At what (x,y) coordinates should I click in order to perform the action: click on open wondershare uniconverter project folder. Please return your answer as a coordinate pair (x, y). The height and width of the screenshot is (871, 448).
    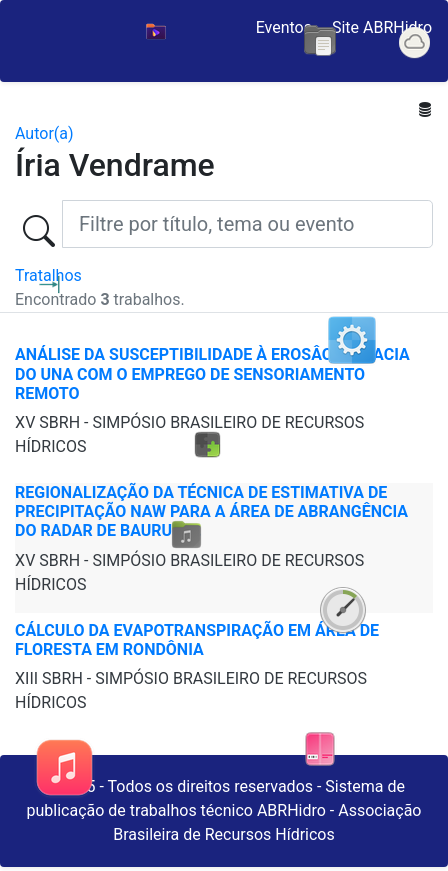
    Looking at the image, I should click on (156, 32).